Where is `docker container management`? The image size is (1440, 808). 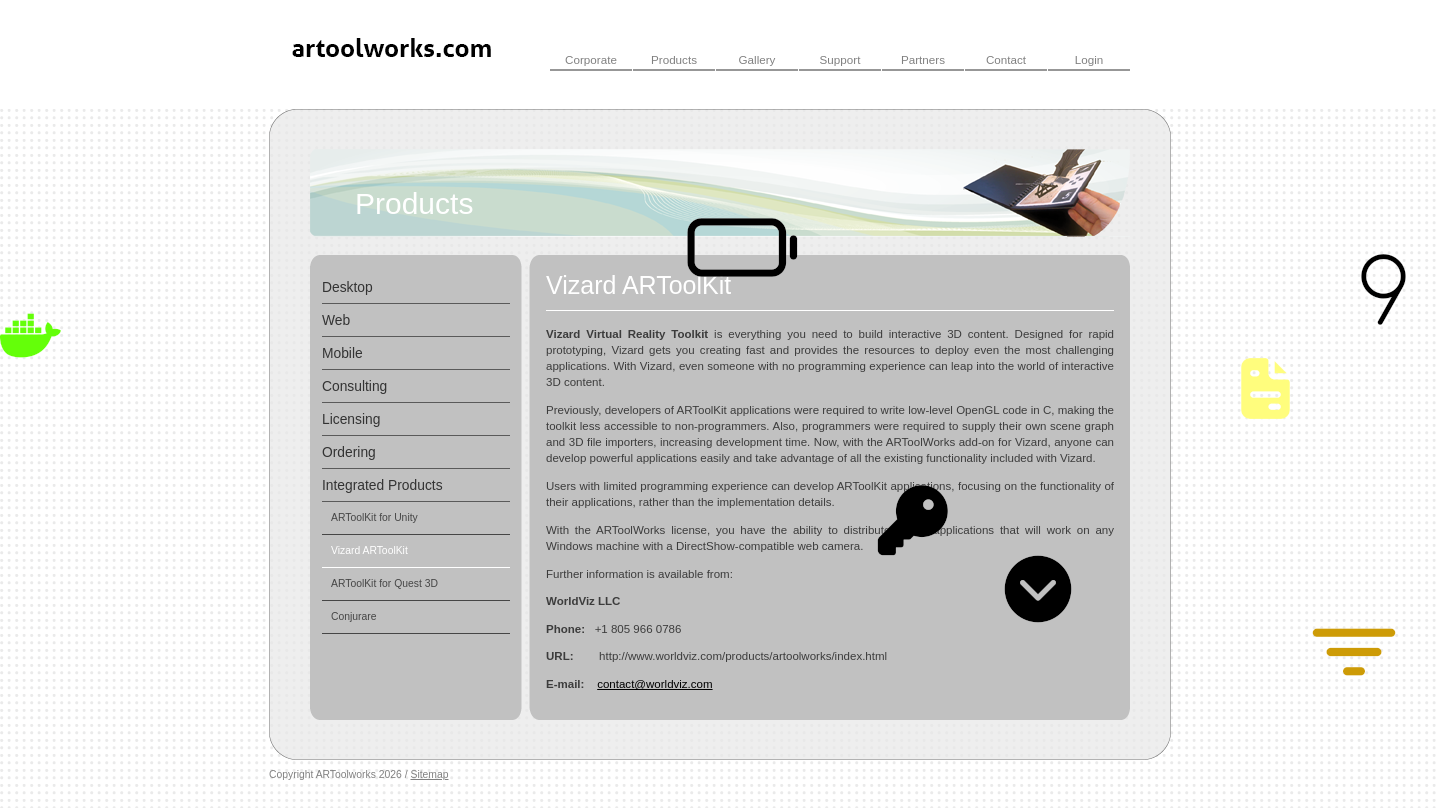
docker container management is located at coordinates (30, 335).